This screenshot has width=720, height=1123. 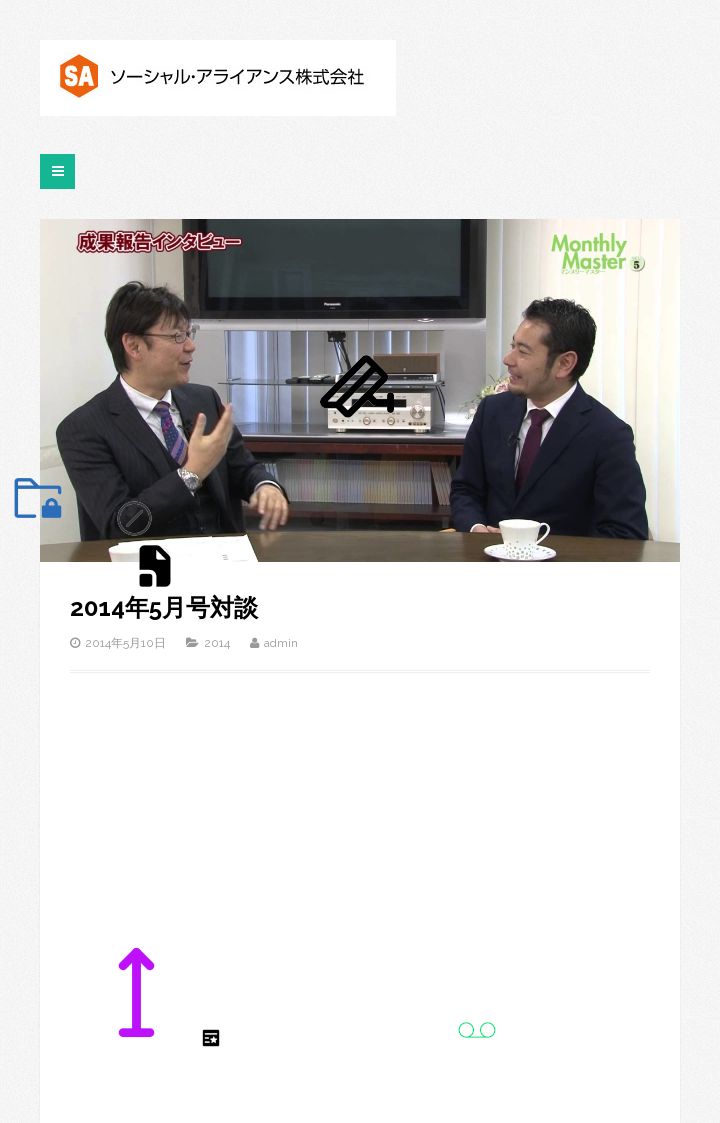 I want to click on access voicemail messages, so click(x=477, y=1030).